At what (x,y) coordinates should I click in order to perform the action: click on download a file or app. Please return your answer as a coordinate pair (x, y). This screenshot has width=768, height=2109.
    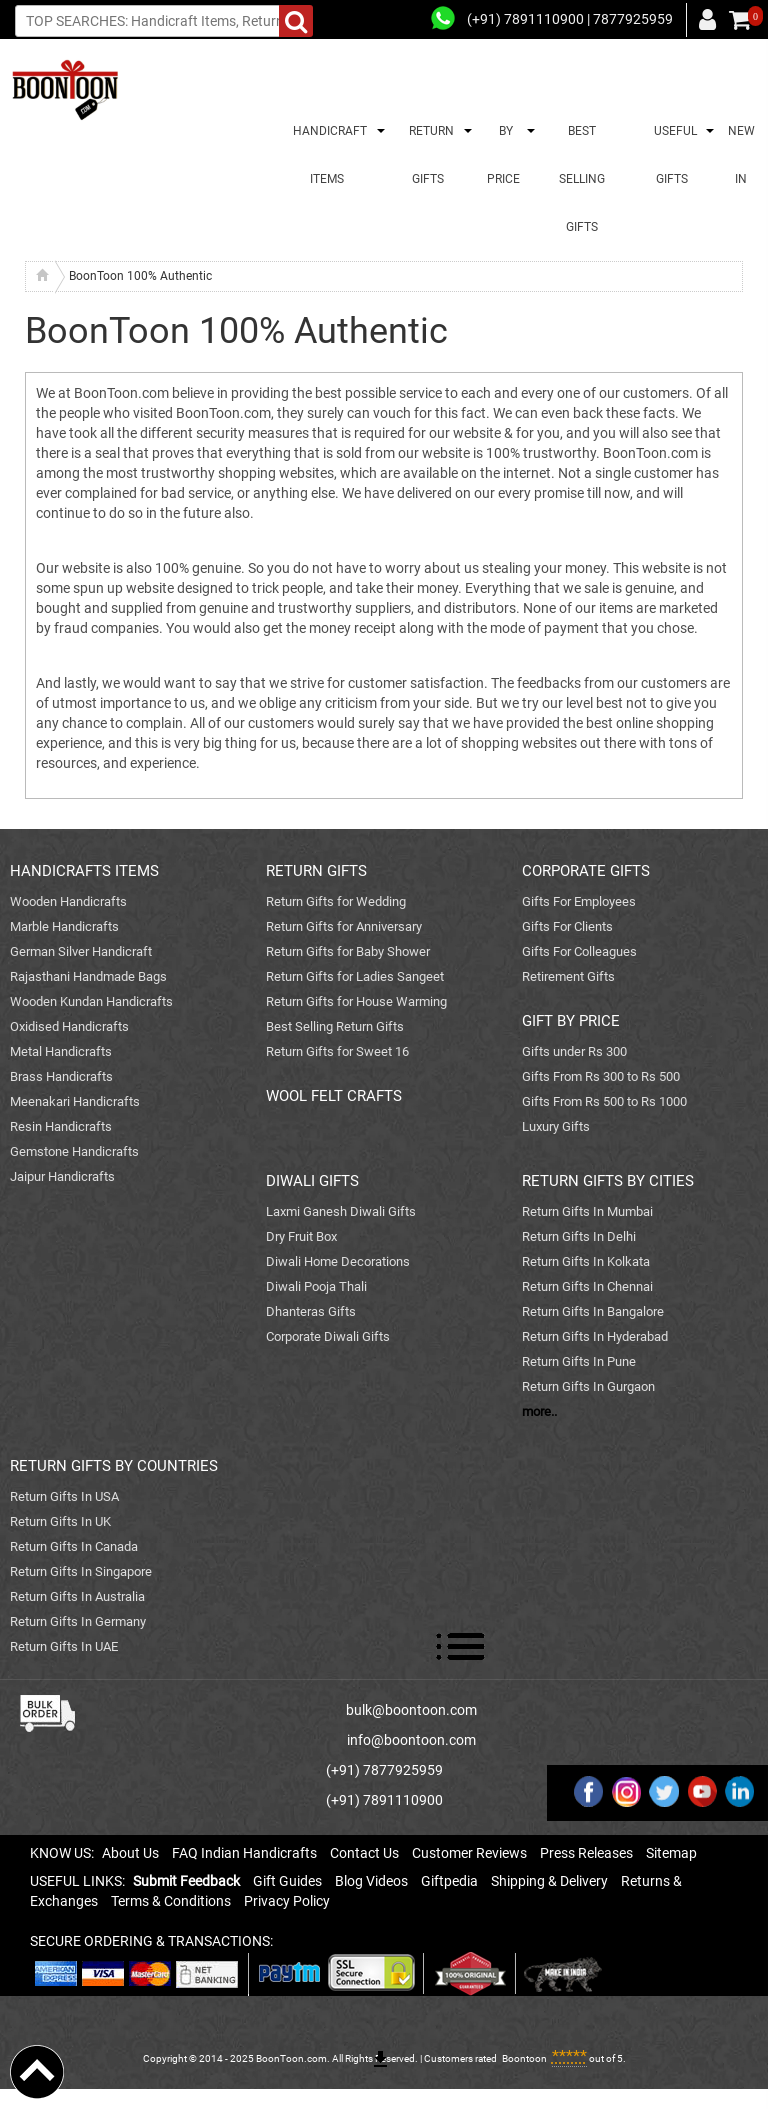
    Looking at the image, I should click on (380, 2059).